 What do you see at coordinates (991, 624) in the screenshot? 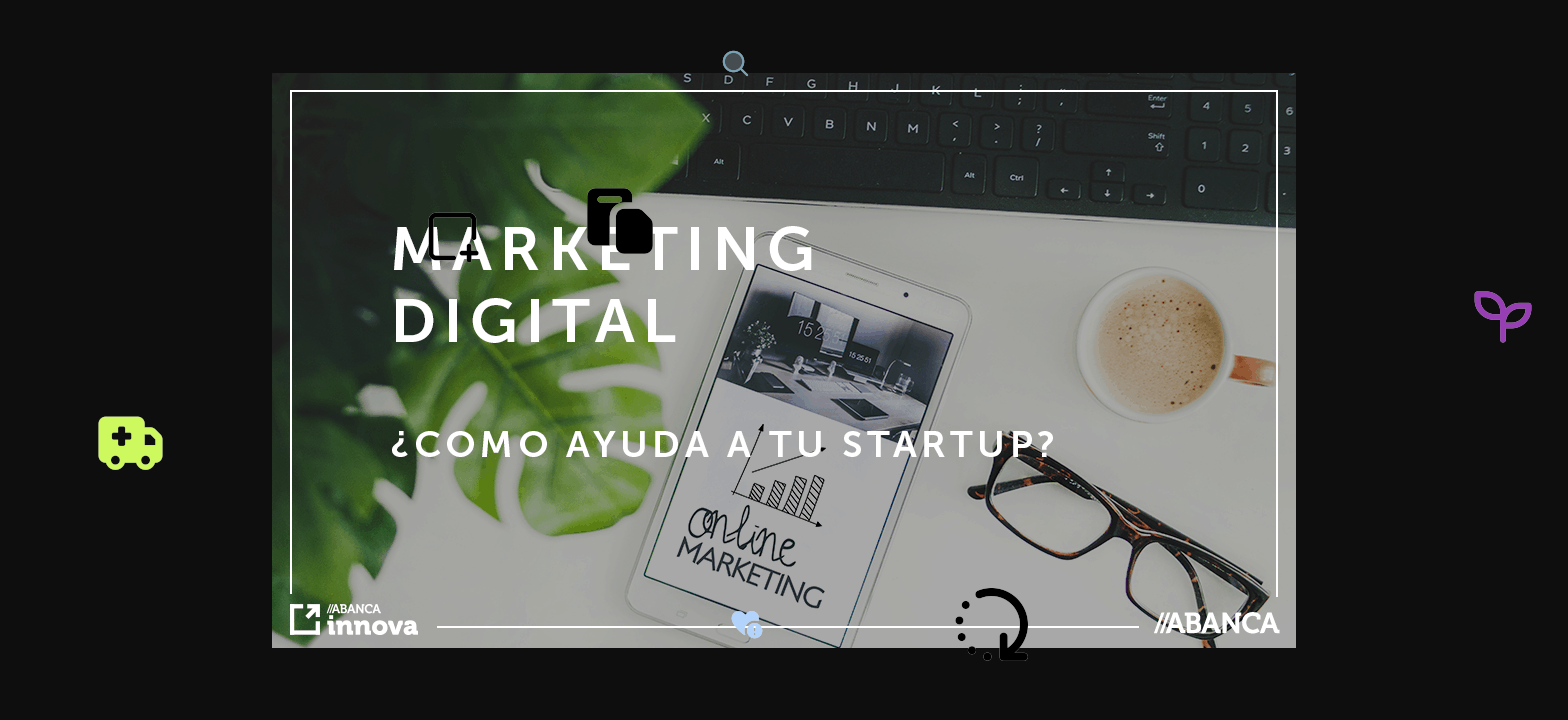
I see `rotate image clockwise` at bounding box center [991, 624].